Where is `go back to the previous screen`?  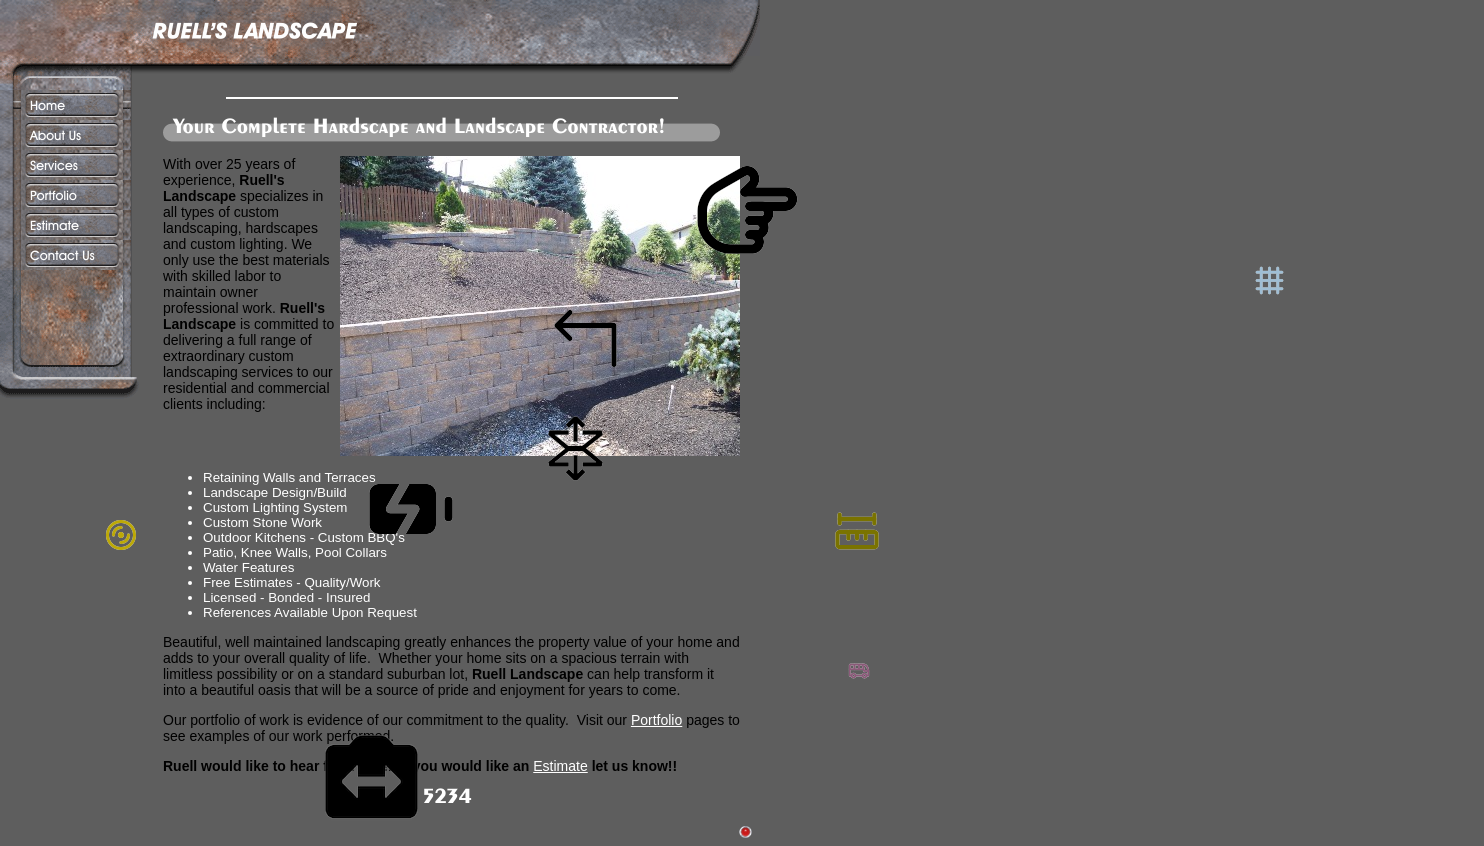 go back to the previous screen is located at coordinates (585, 338).